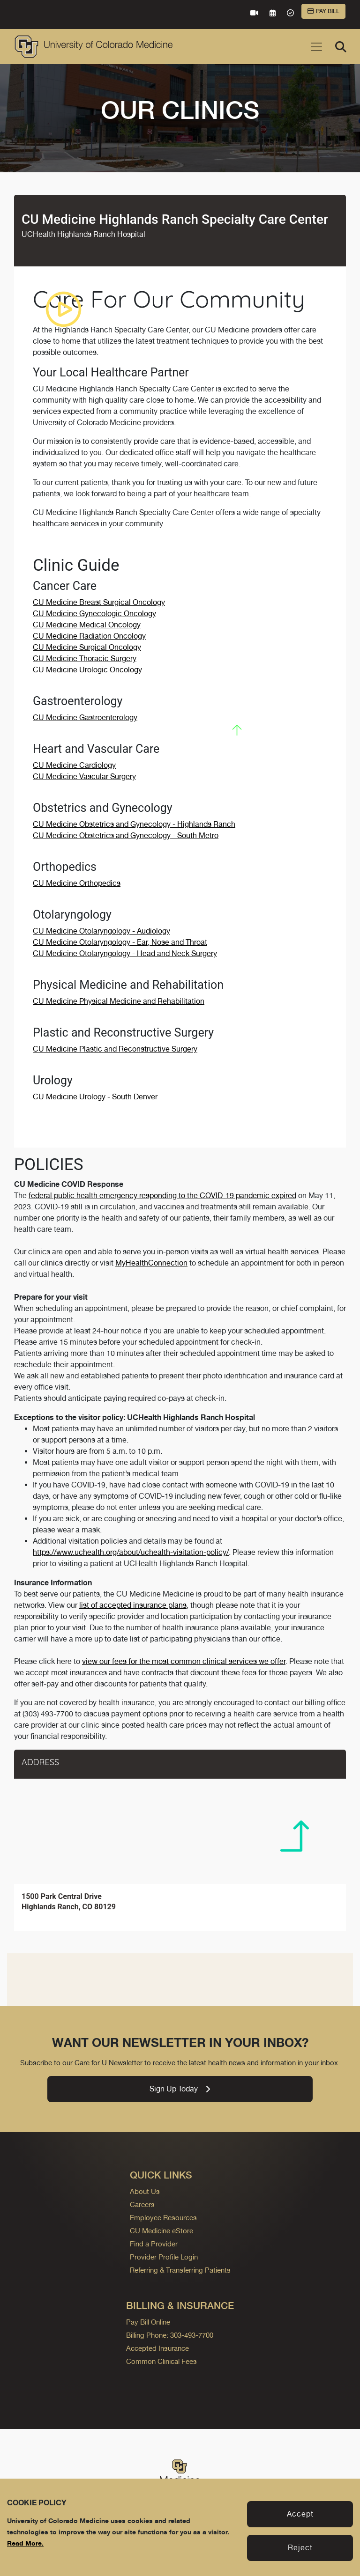 The width and height of the screenshot is (360, 2576). Describe the element at coordinates (63, 309) in the screenshot. I see `play media or video content` at that location.